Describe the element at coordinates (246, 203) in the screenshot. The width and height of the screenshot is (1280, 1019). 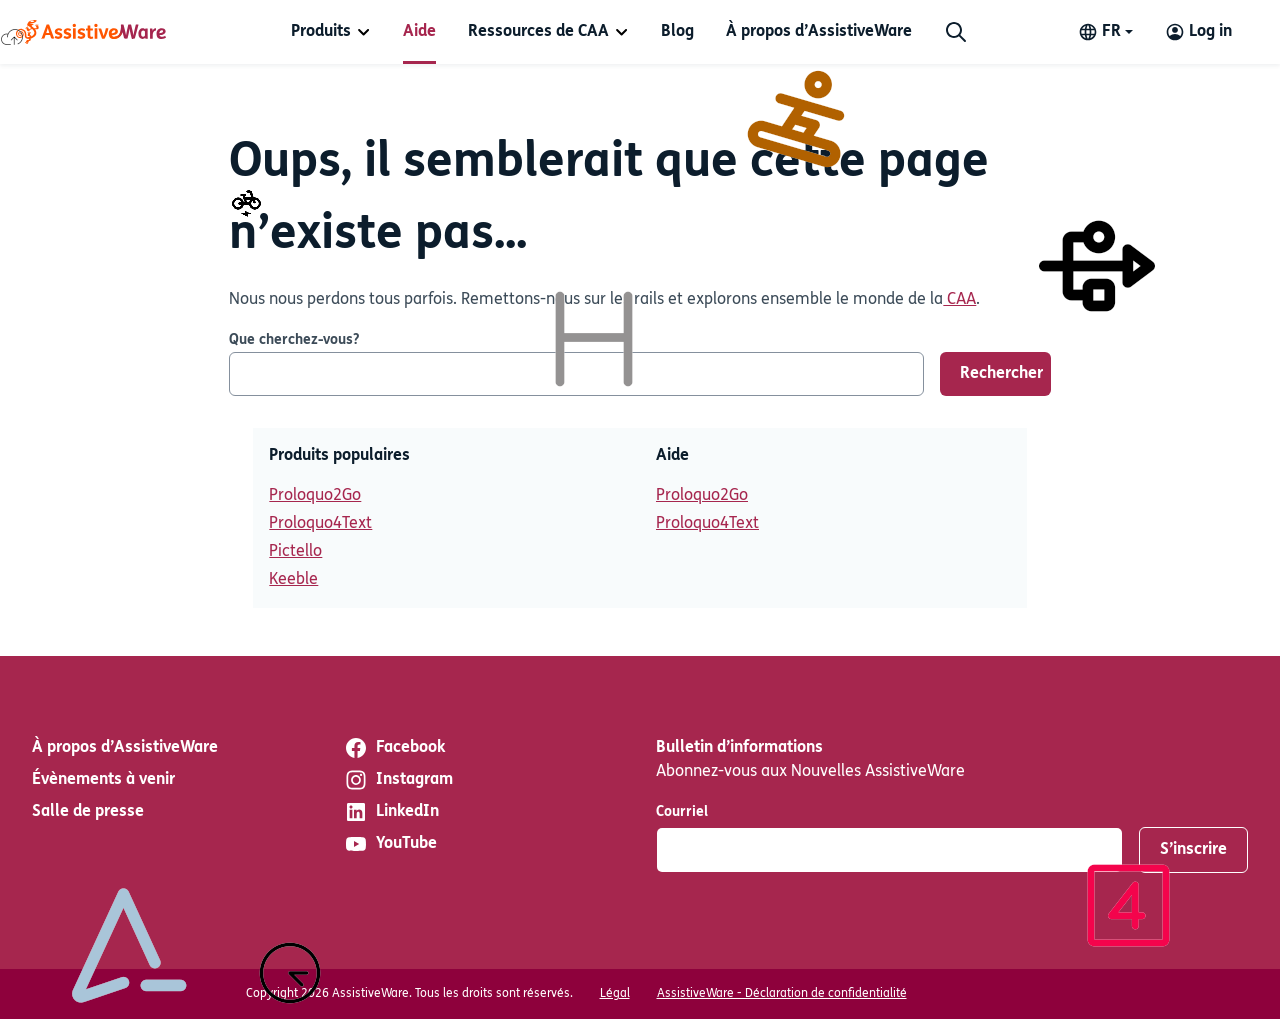
I see `select electric bike as transportation mode` at that location.